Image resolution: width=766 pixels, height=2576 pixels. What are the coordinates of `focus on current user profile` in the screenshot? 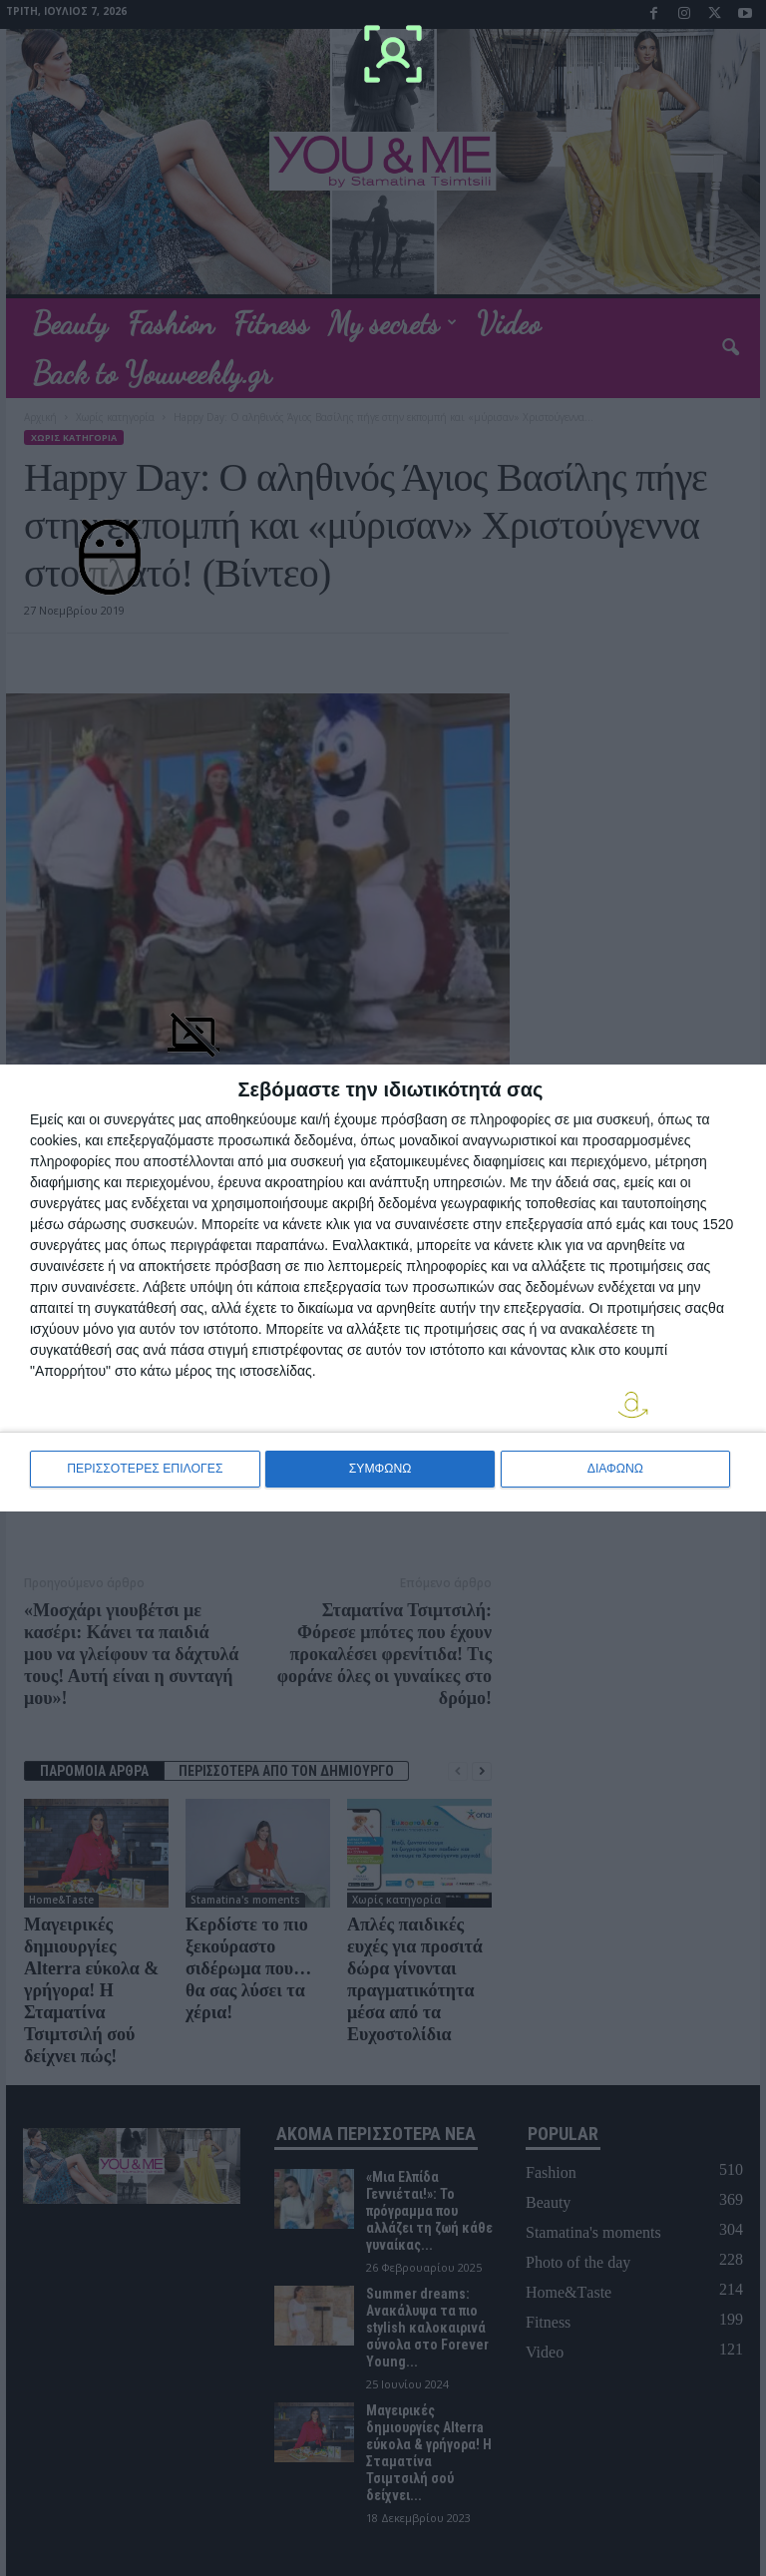 It's located at (393, 54).